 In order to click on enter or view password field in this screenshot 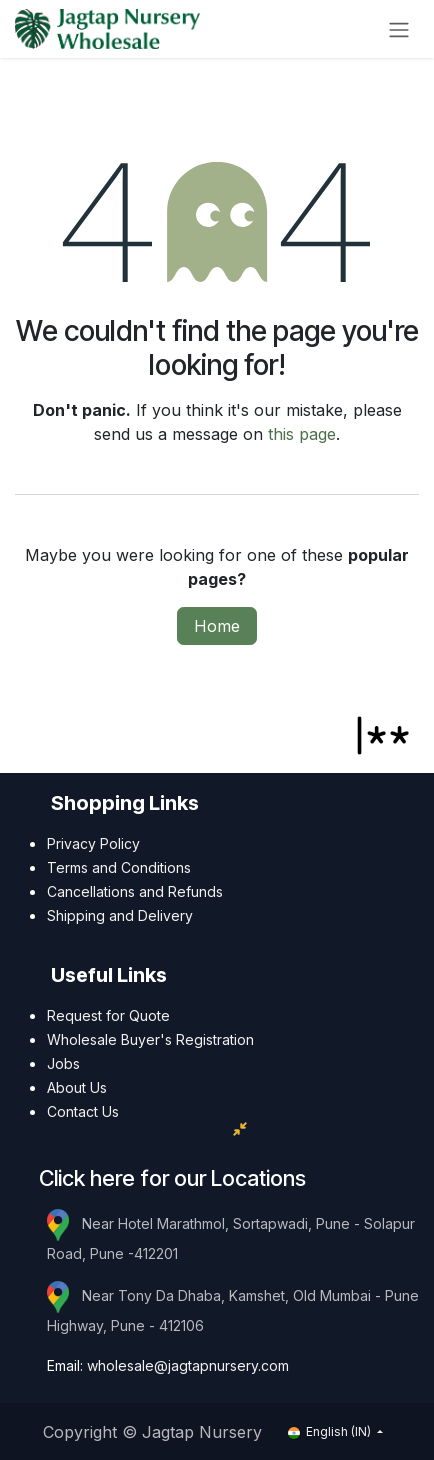, I will do `click(380, 735)`.